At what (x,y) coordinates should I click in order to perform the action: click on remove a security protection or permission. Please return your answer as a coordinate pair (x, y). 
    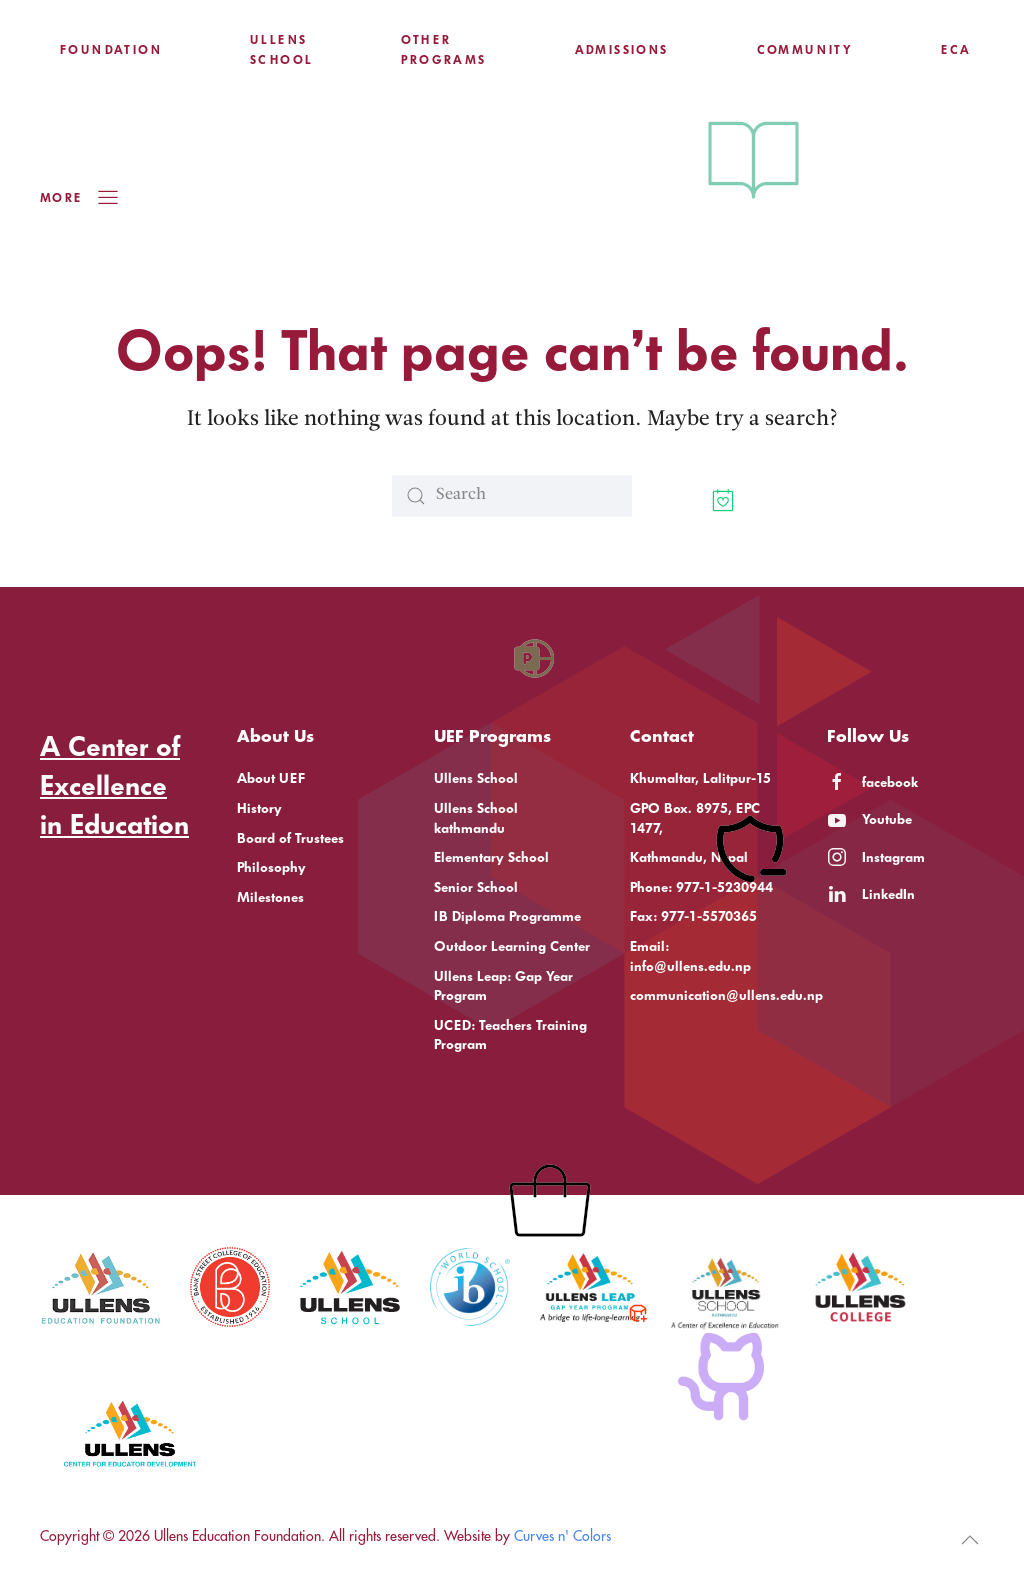
    Looking at the image, I should click on (750, 849).